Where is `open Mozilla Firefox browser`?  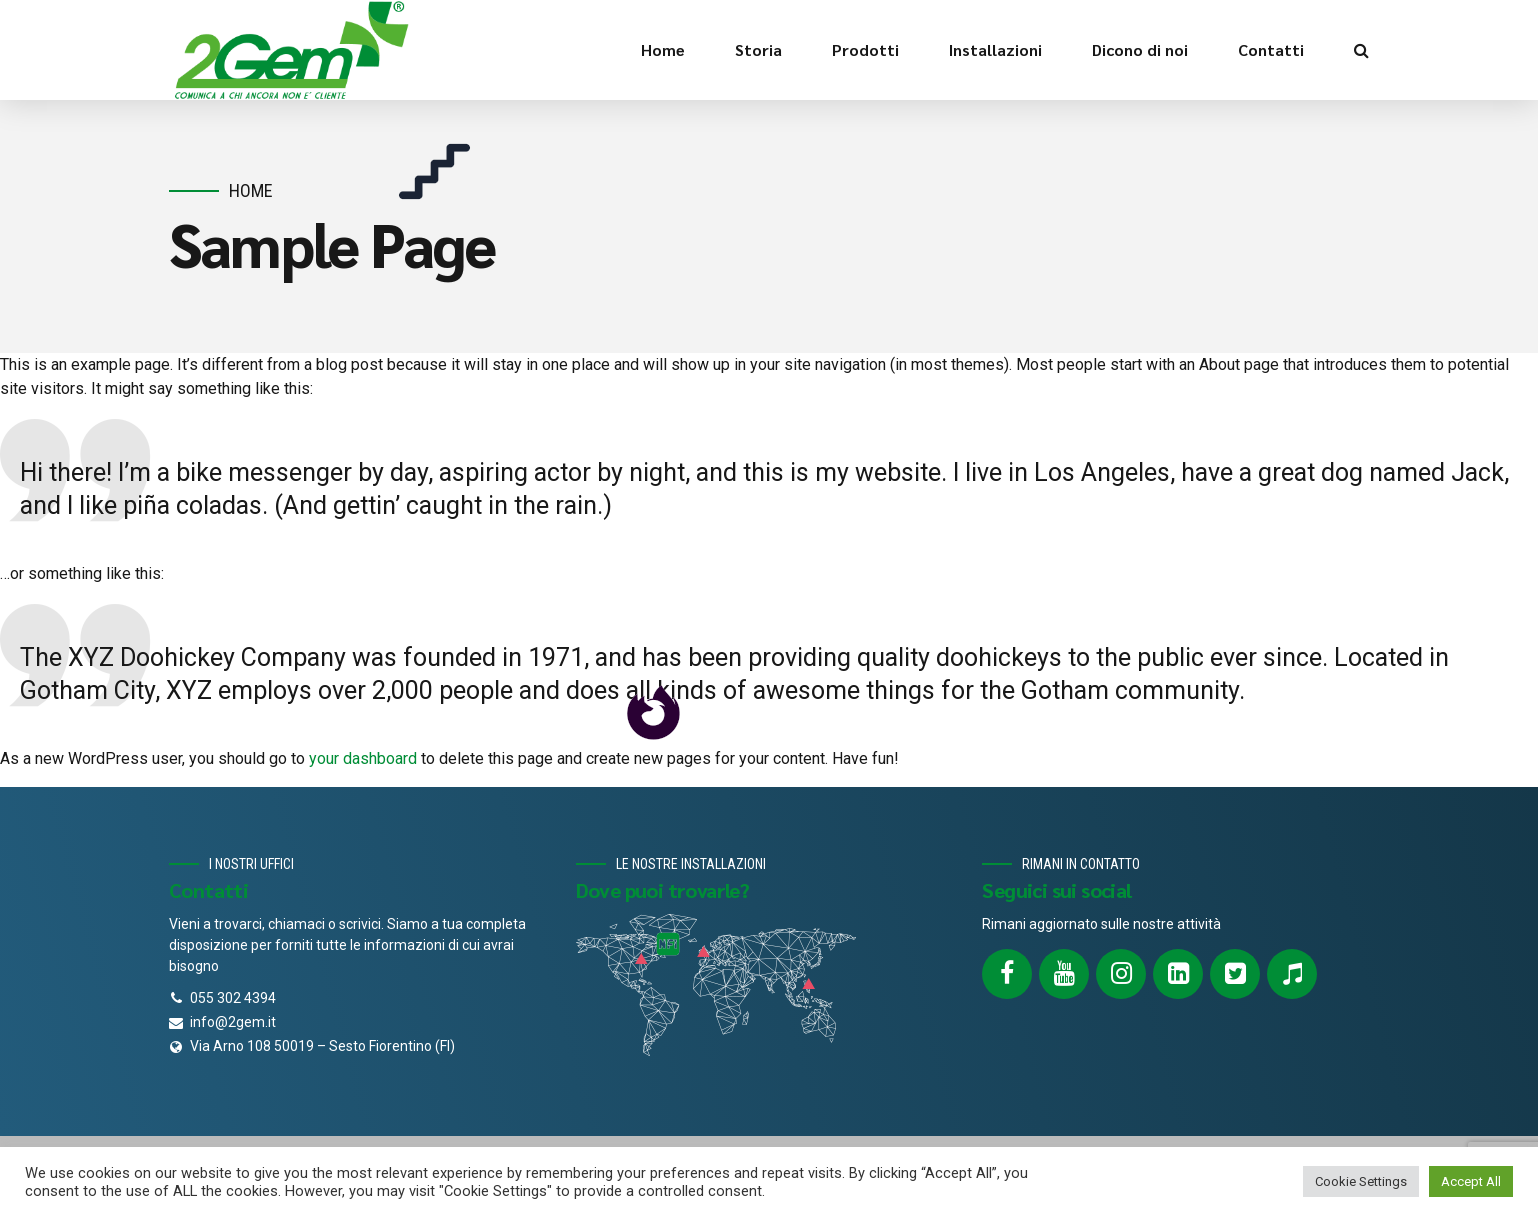 open Mozilla Firefox browser is located at coordinates (653, 712).